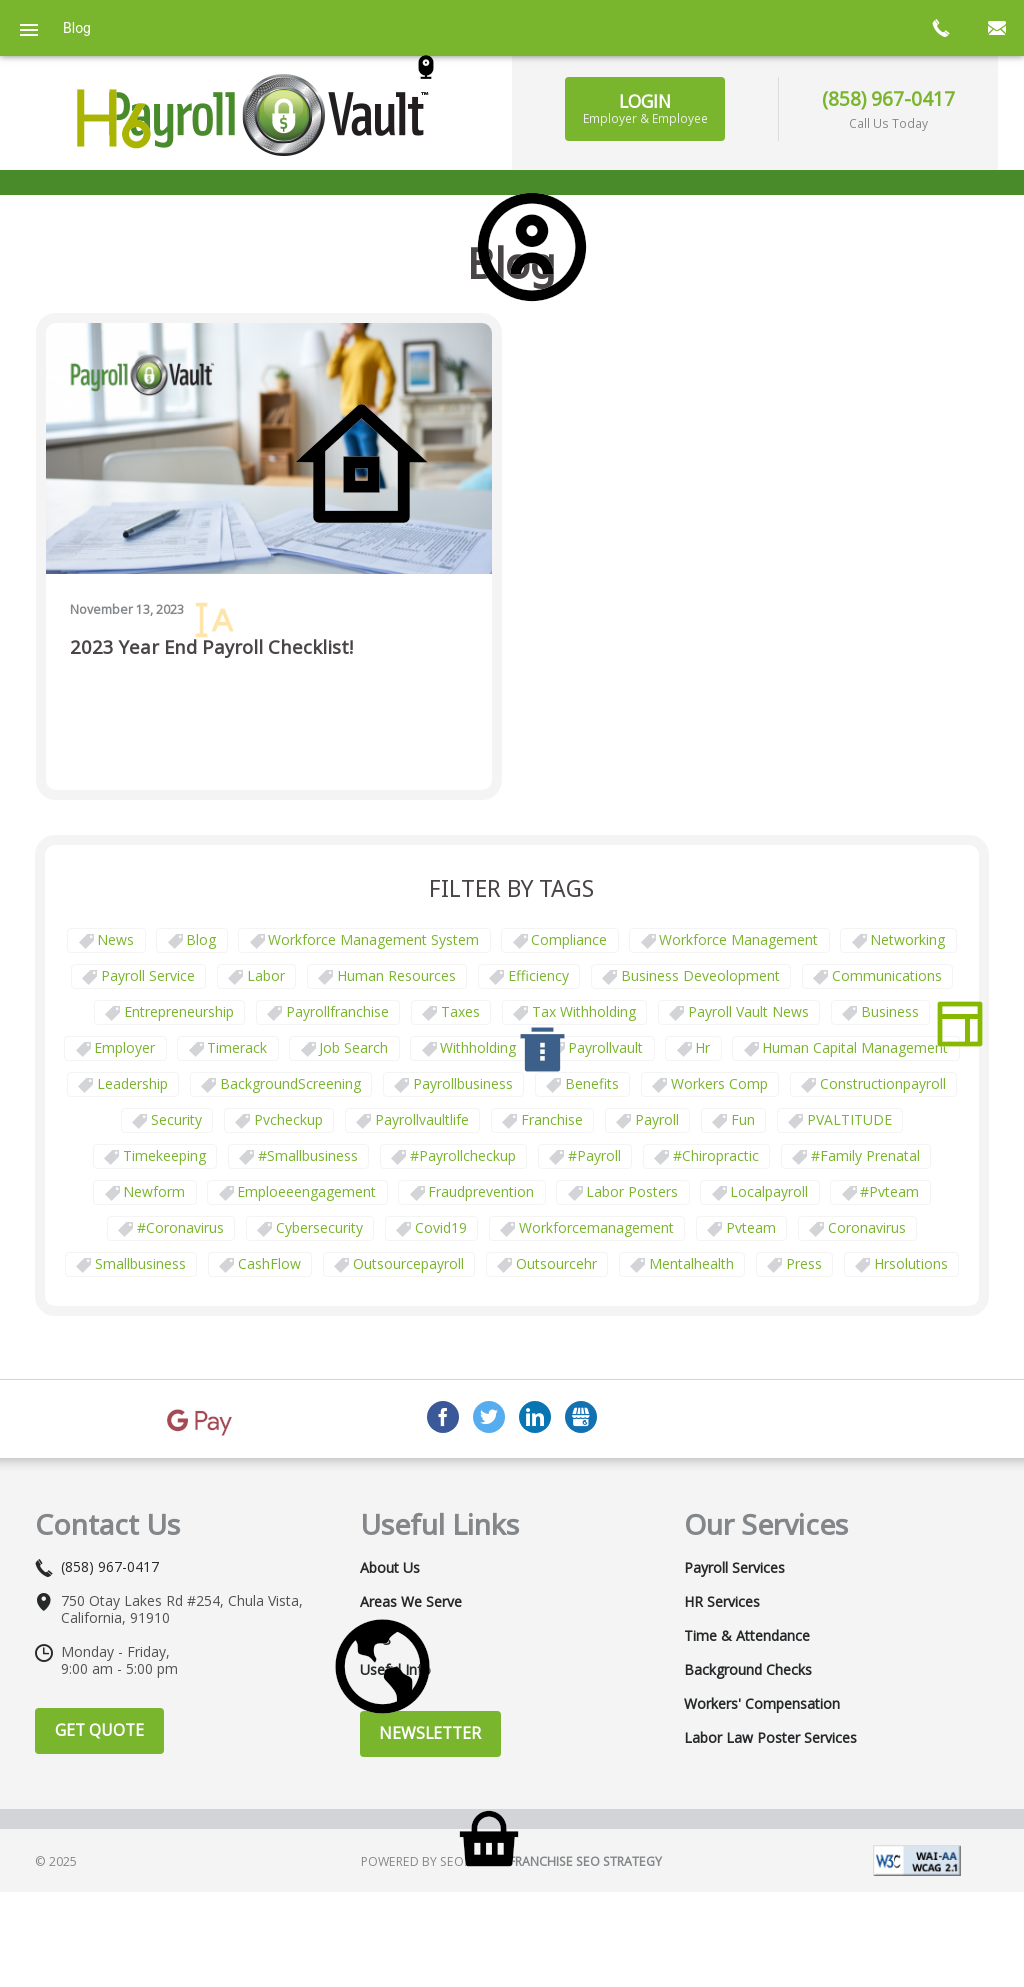 This screenshot has width=1024, height=1987. Describe the element at coordinates (382, 1666) in the screenshot. I see `switch to global or worldwide view` at that location.